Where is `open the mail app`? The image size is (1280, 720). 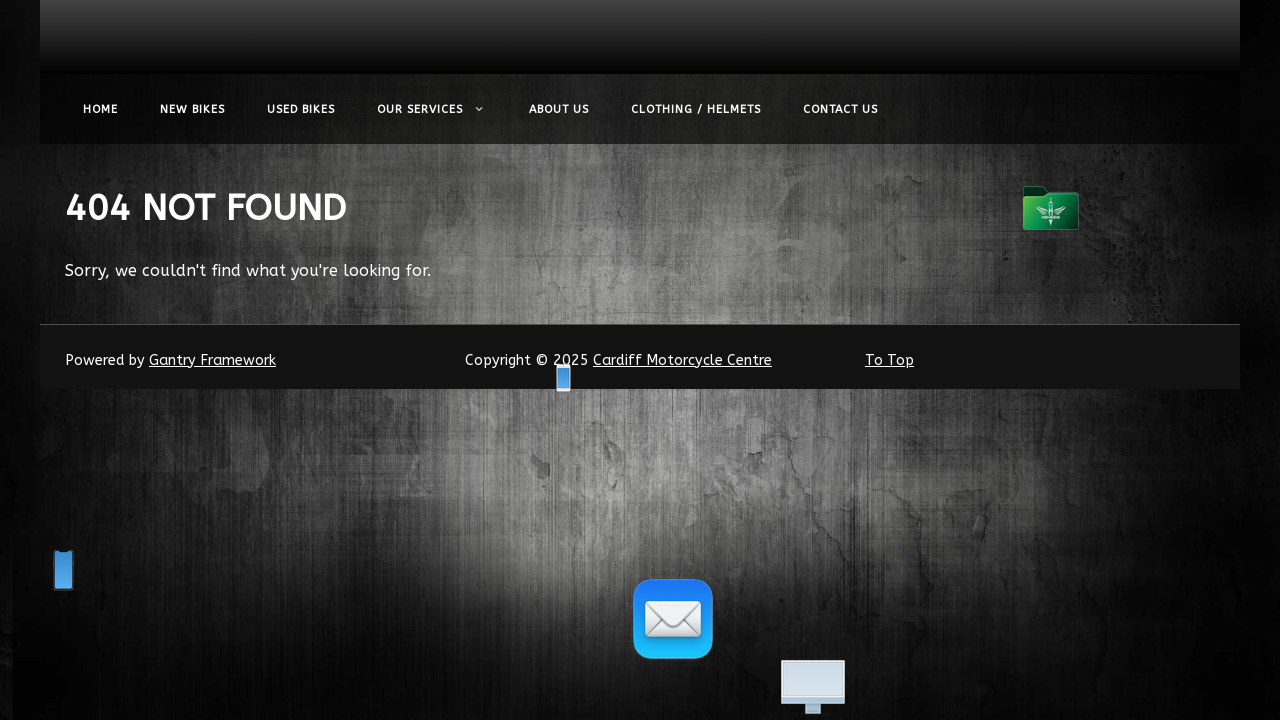 open the mail app is located at coordinates (673, 619).